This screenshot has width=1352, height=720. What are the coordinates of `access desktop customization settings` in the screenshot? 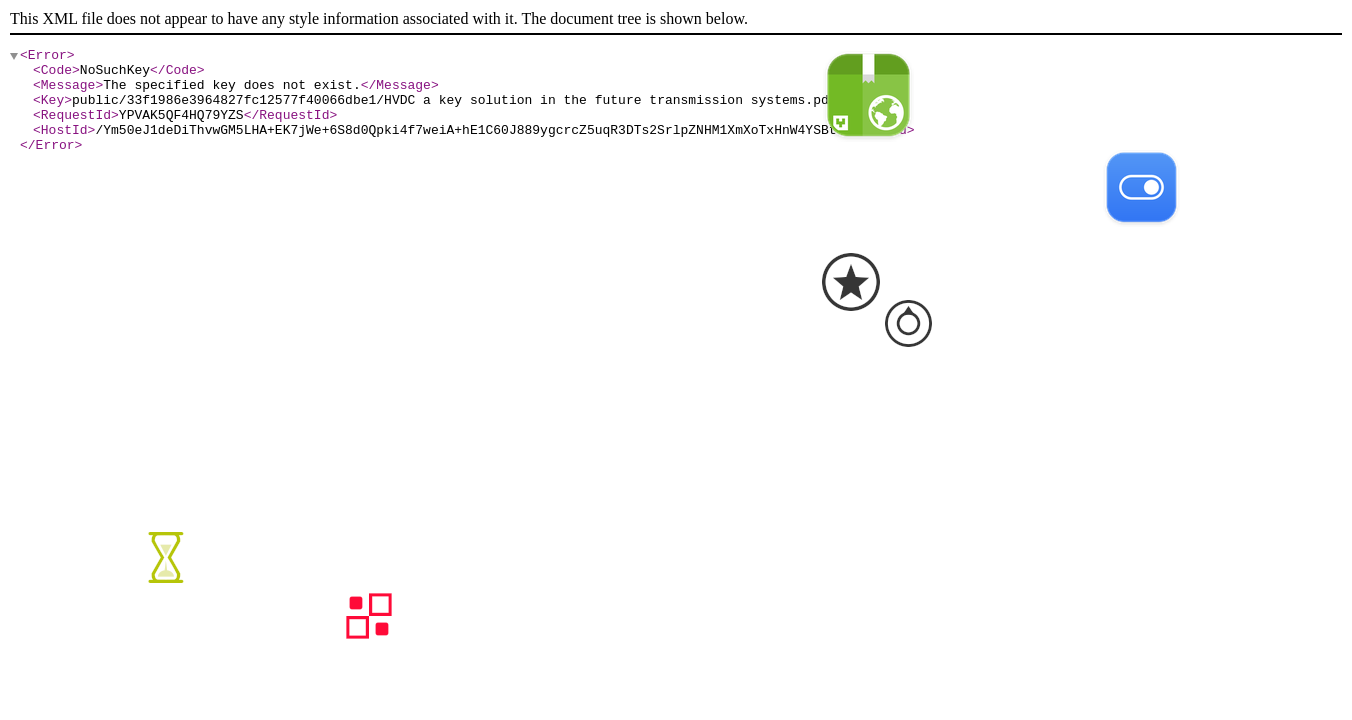 It's located at (1141, 188).